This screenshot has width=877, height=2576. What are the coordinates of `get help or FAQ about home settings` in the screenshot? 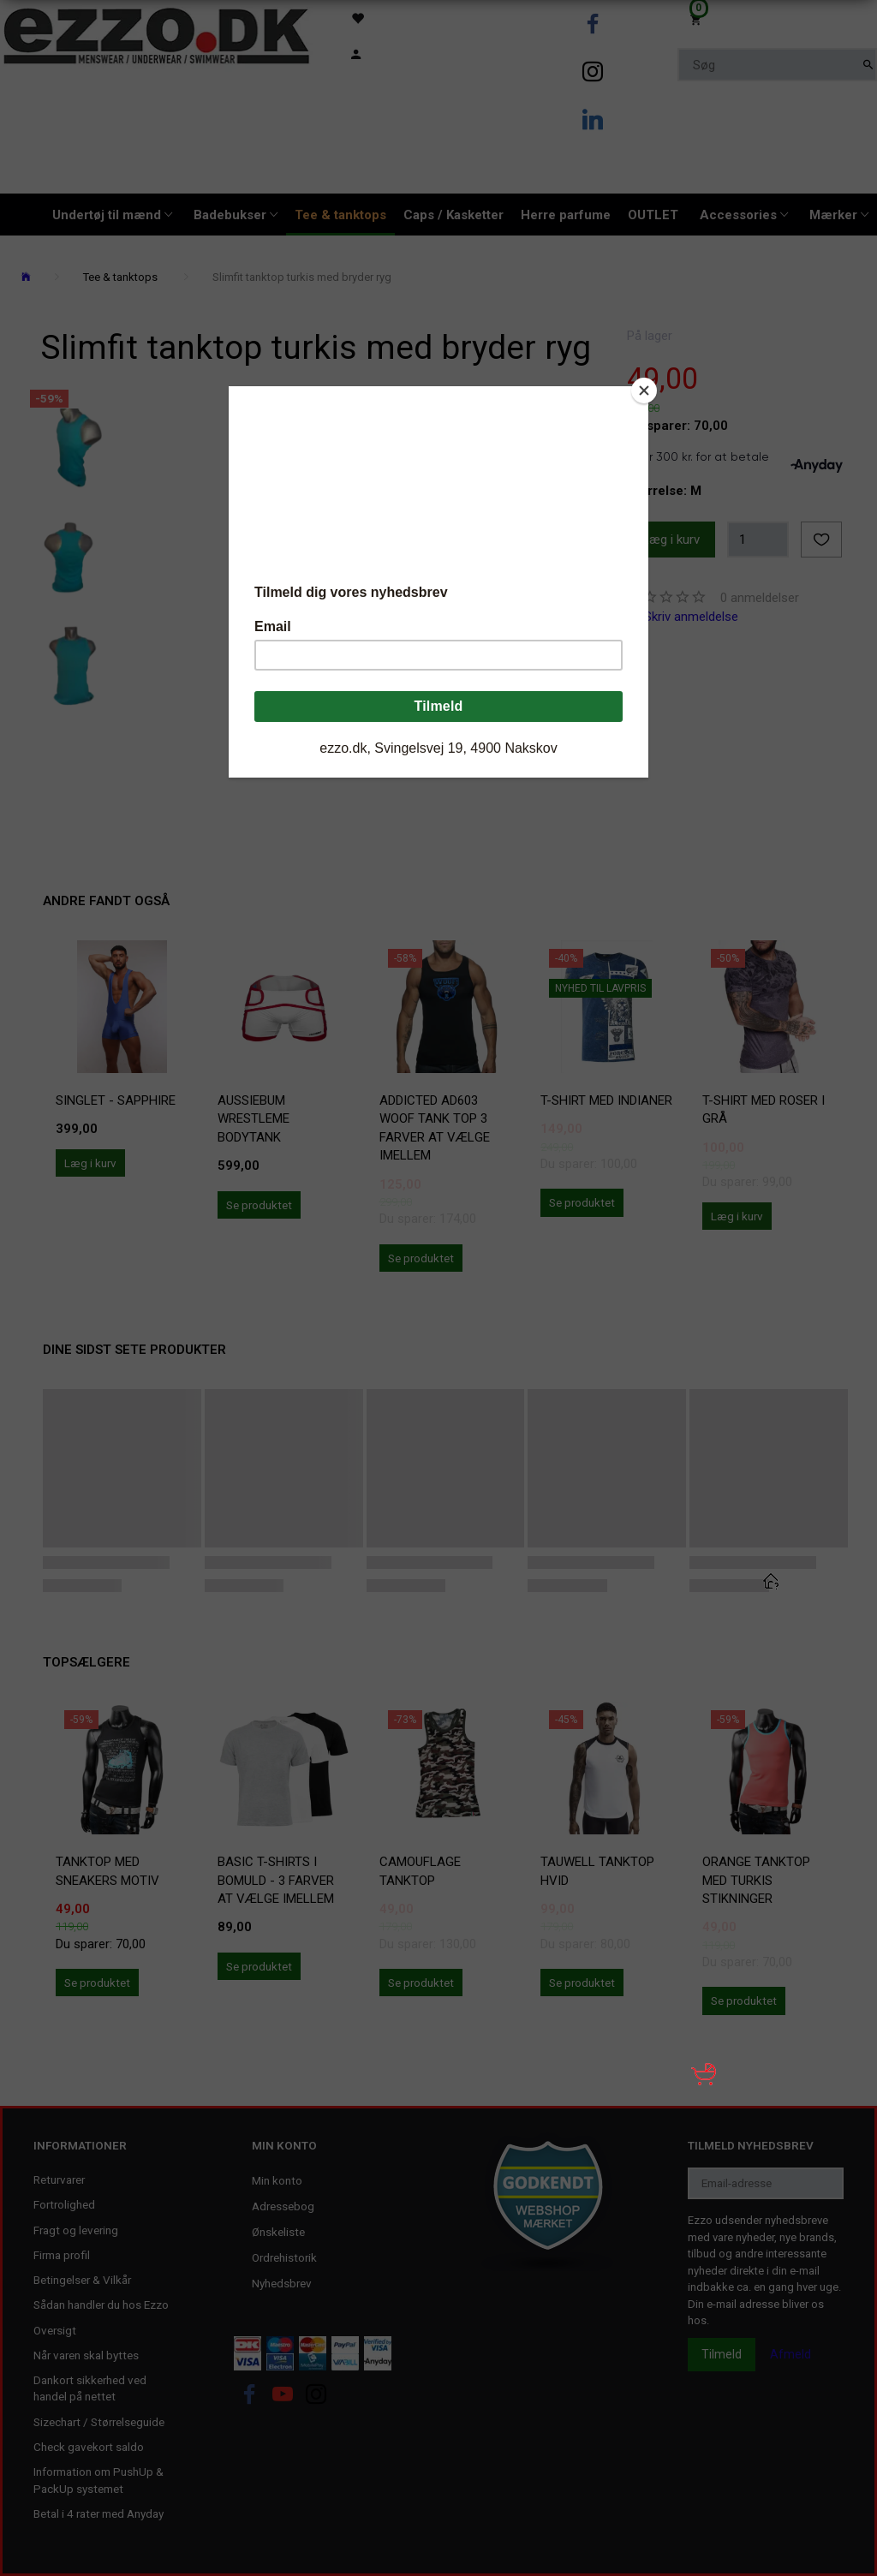 It's located at (771, 1581).